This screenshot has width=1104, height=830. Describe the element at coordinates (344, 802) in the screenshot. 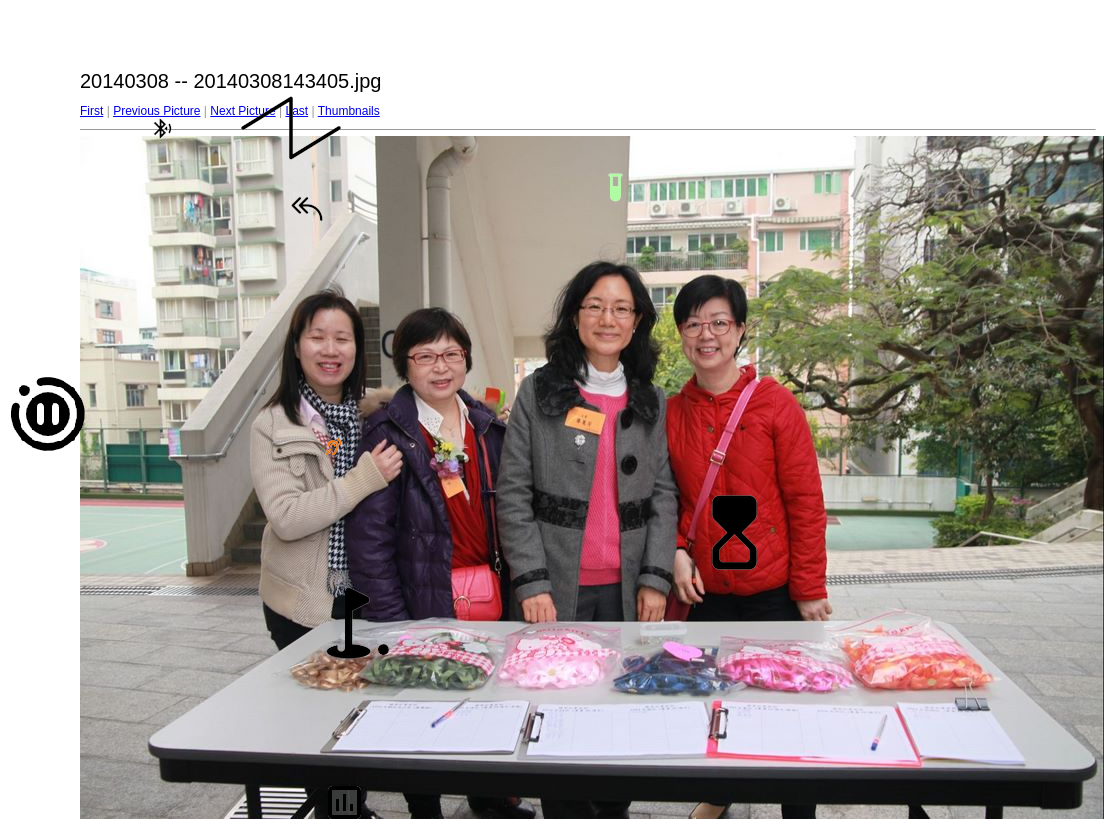

I see `insert a chart or graph into a document` at that location.